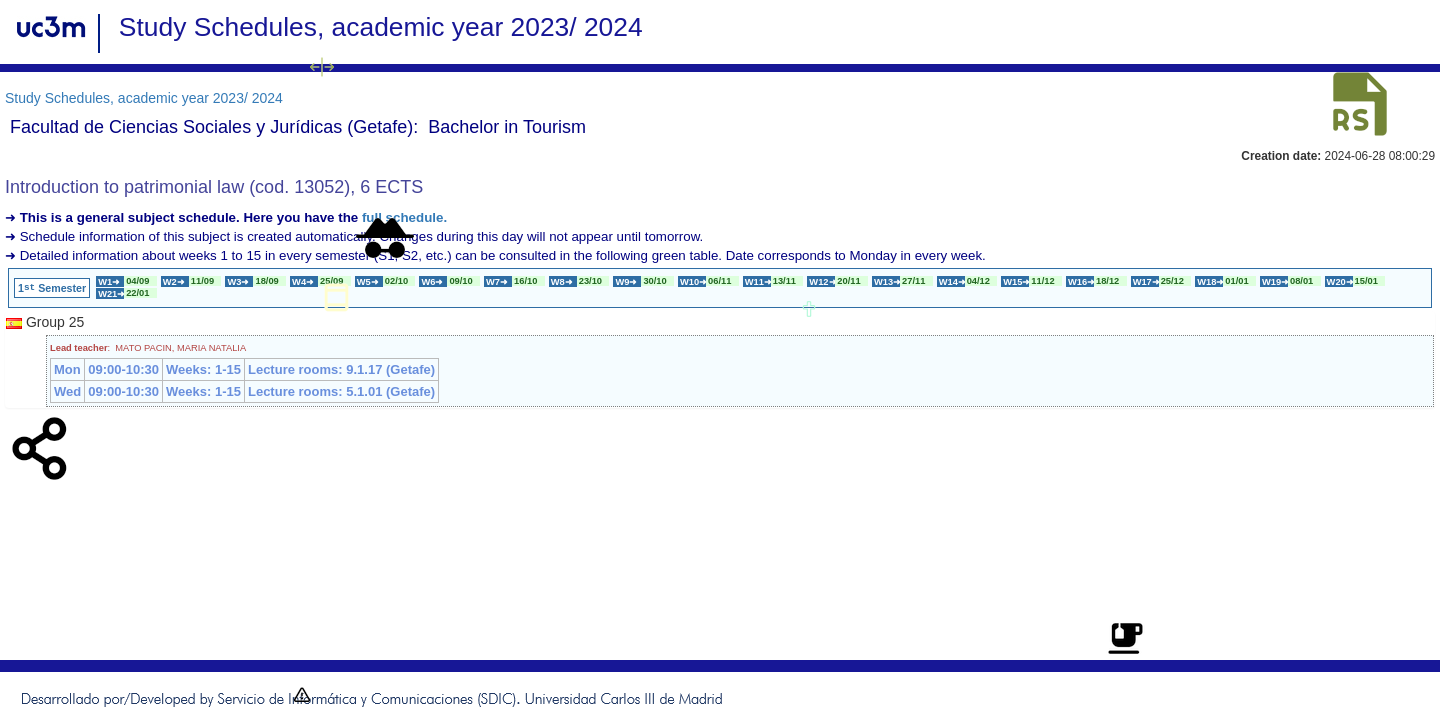 The image size is (1440, 720). I want to click on enable incognito or private browsing mode, so click(385, 238).